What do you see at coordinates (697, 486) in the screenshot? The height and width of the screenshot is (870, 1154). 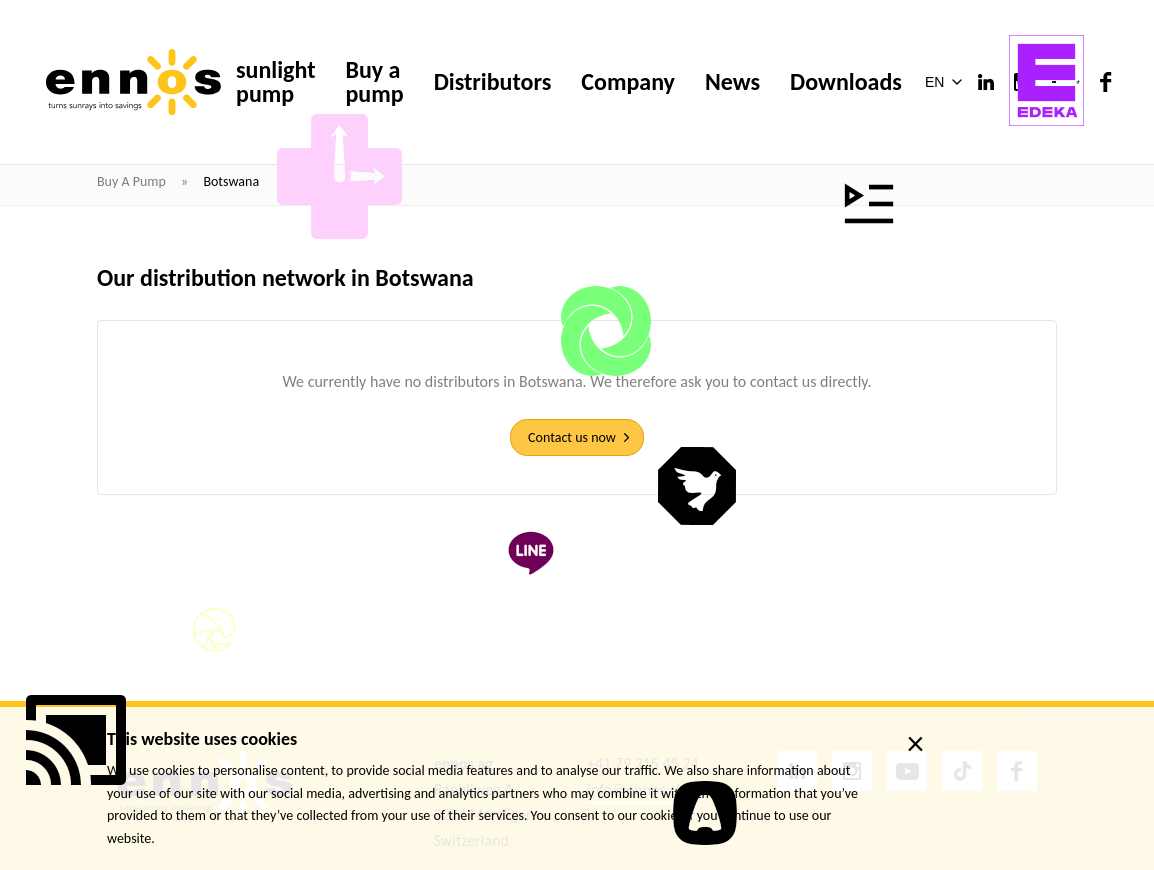 I see `open AdAway ad-blocking app` at bounding box center [697, 486].